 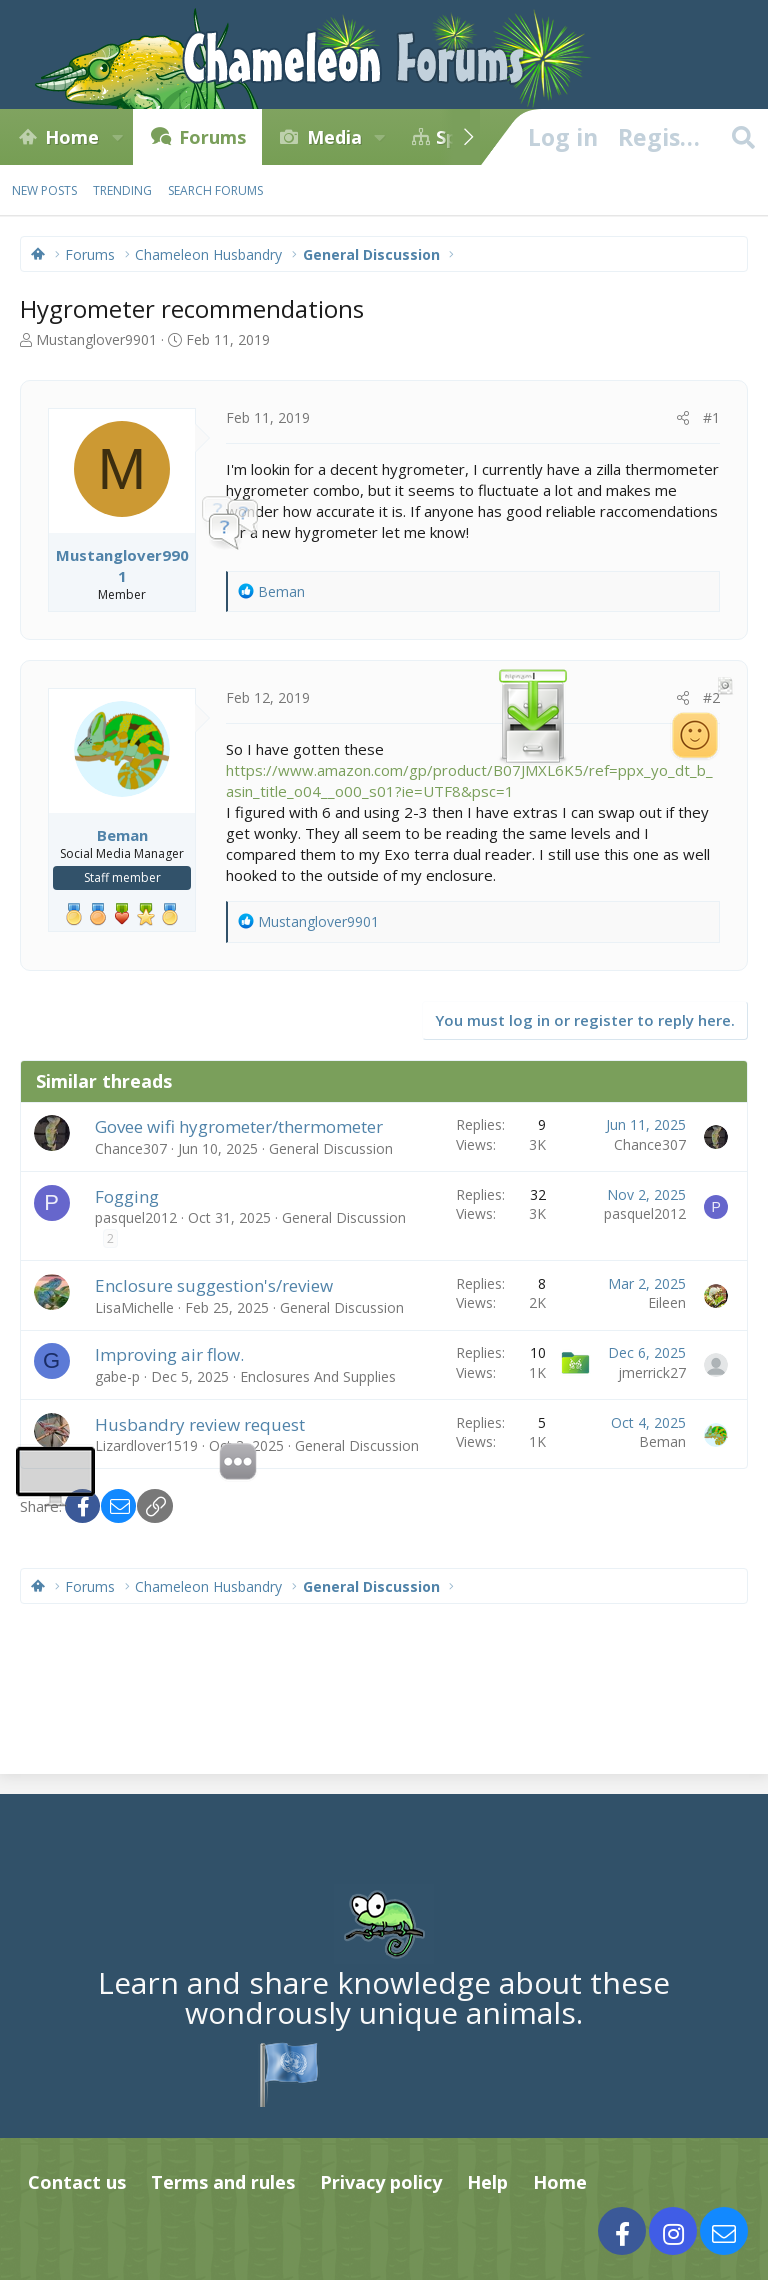 What do you see at coordinates (575, 1363) in the screenshot?
I see `open game jolt downloads folder` at bounding box center [575, 1363].